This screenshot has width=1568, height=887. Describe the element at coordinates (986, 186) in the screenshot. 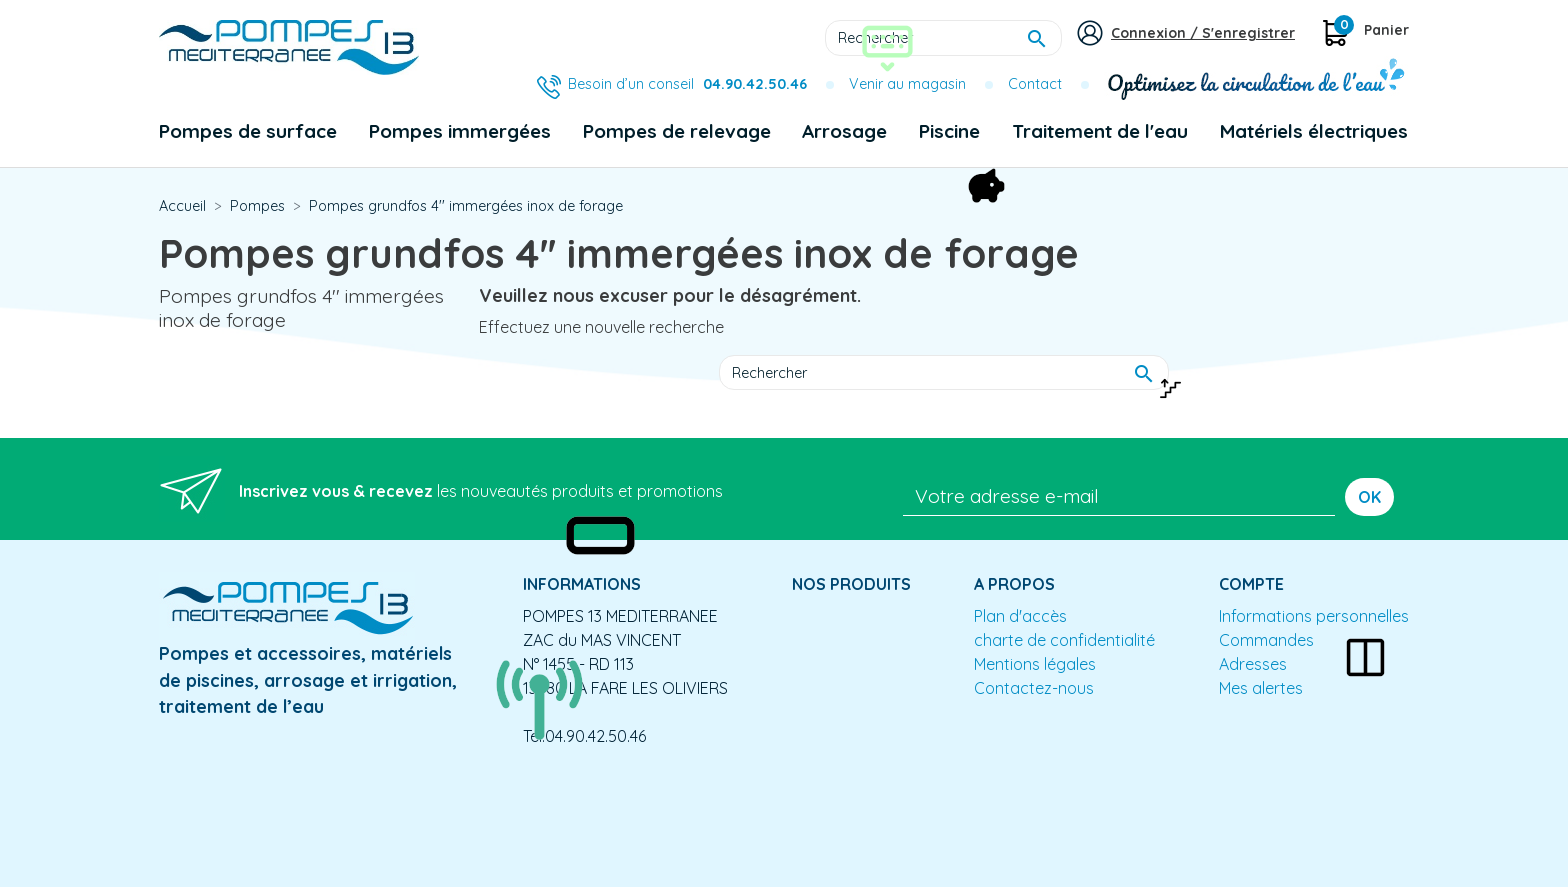

I see `access savings or piggy bank feature` at that location.